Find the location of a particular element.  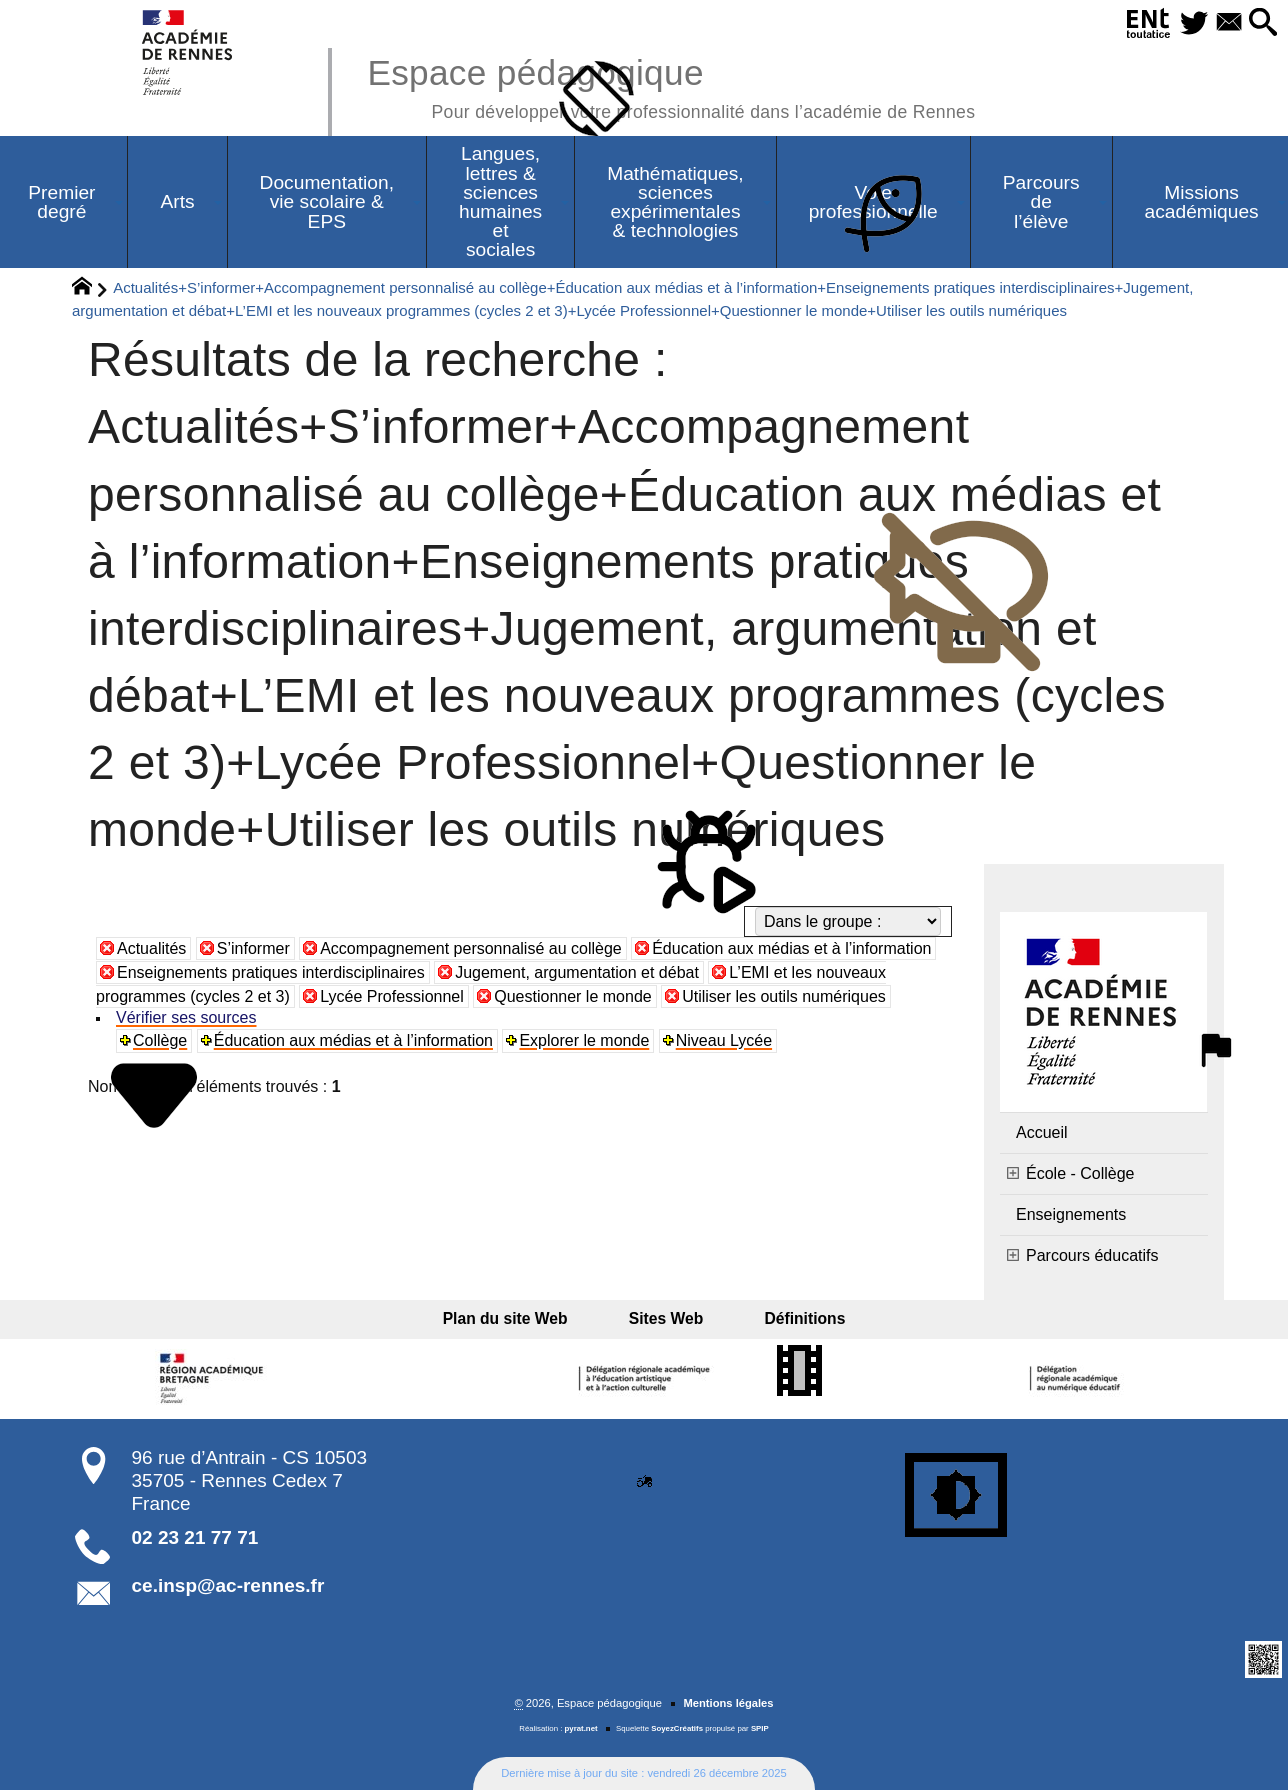

expand dropdown menu is located at coordinates (154, 1092).